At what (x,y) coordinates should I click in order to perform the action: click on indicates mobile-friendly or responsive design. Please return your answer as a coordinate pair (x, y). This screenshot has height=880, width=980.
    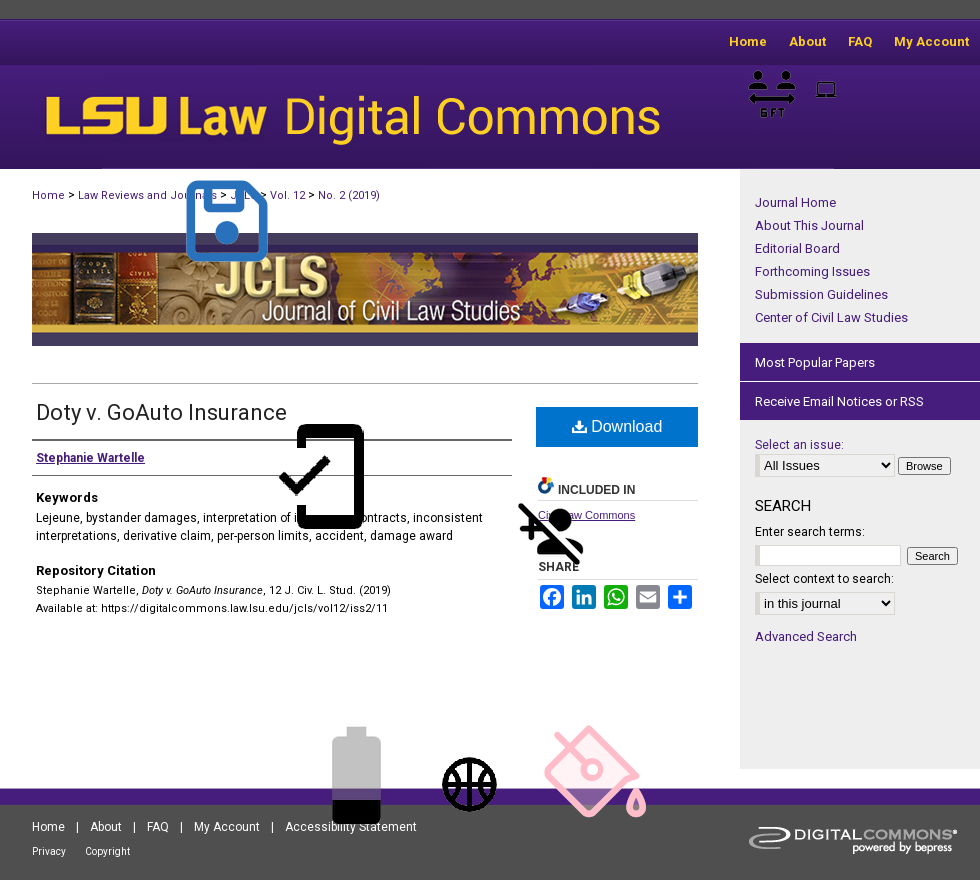
    Looking at the image, I should click on (320, 476).